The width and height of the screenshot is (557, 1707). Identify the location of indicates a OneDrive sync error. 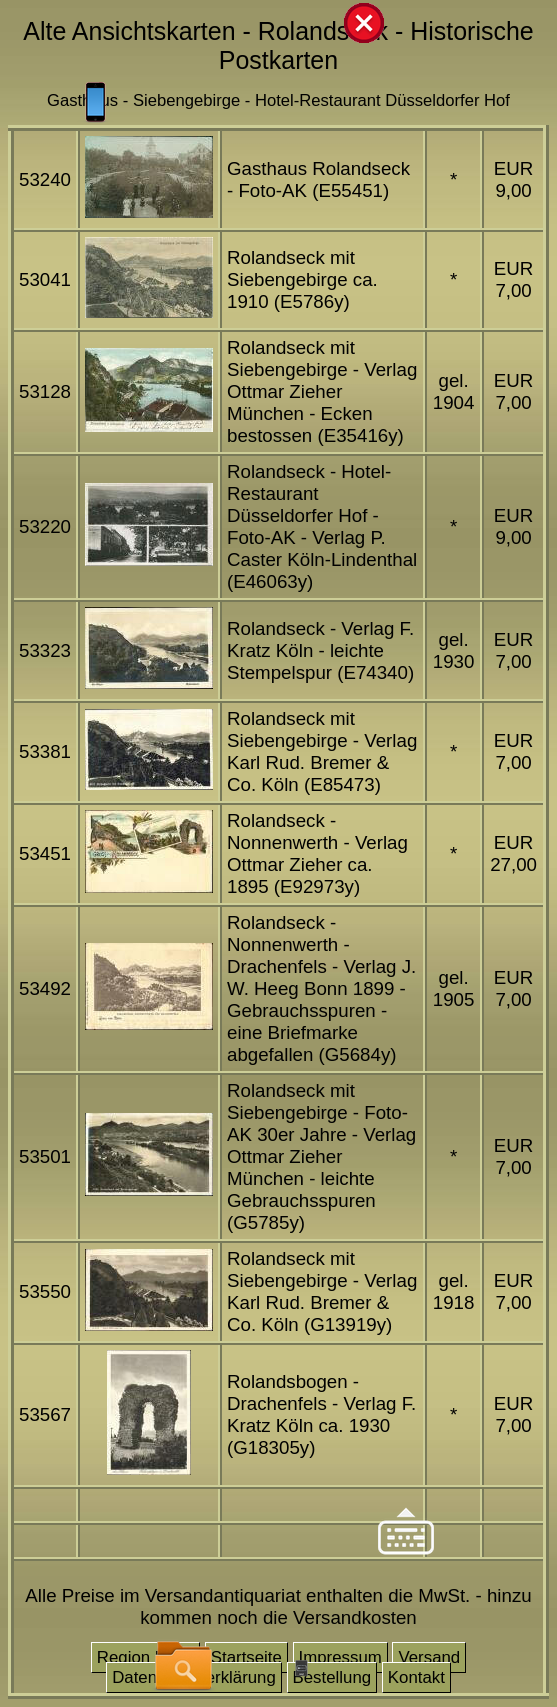
(364, 23).